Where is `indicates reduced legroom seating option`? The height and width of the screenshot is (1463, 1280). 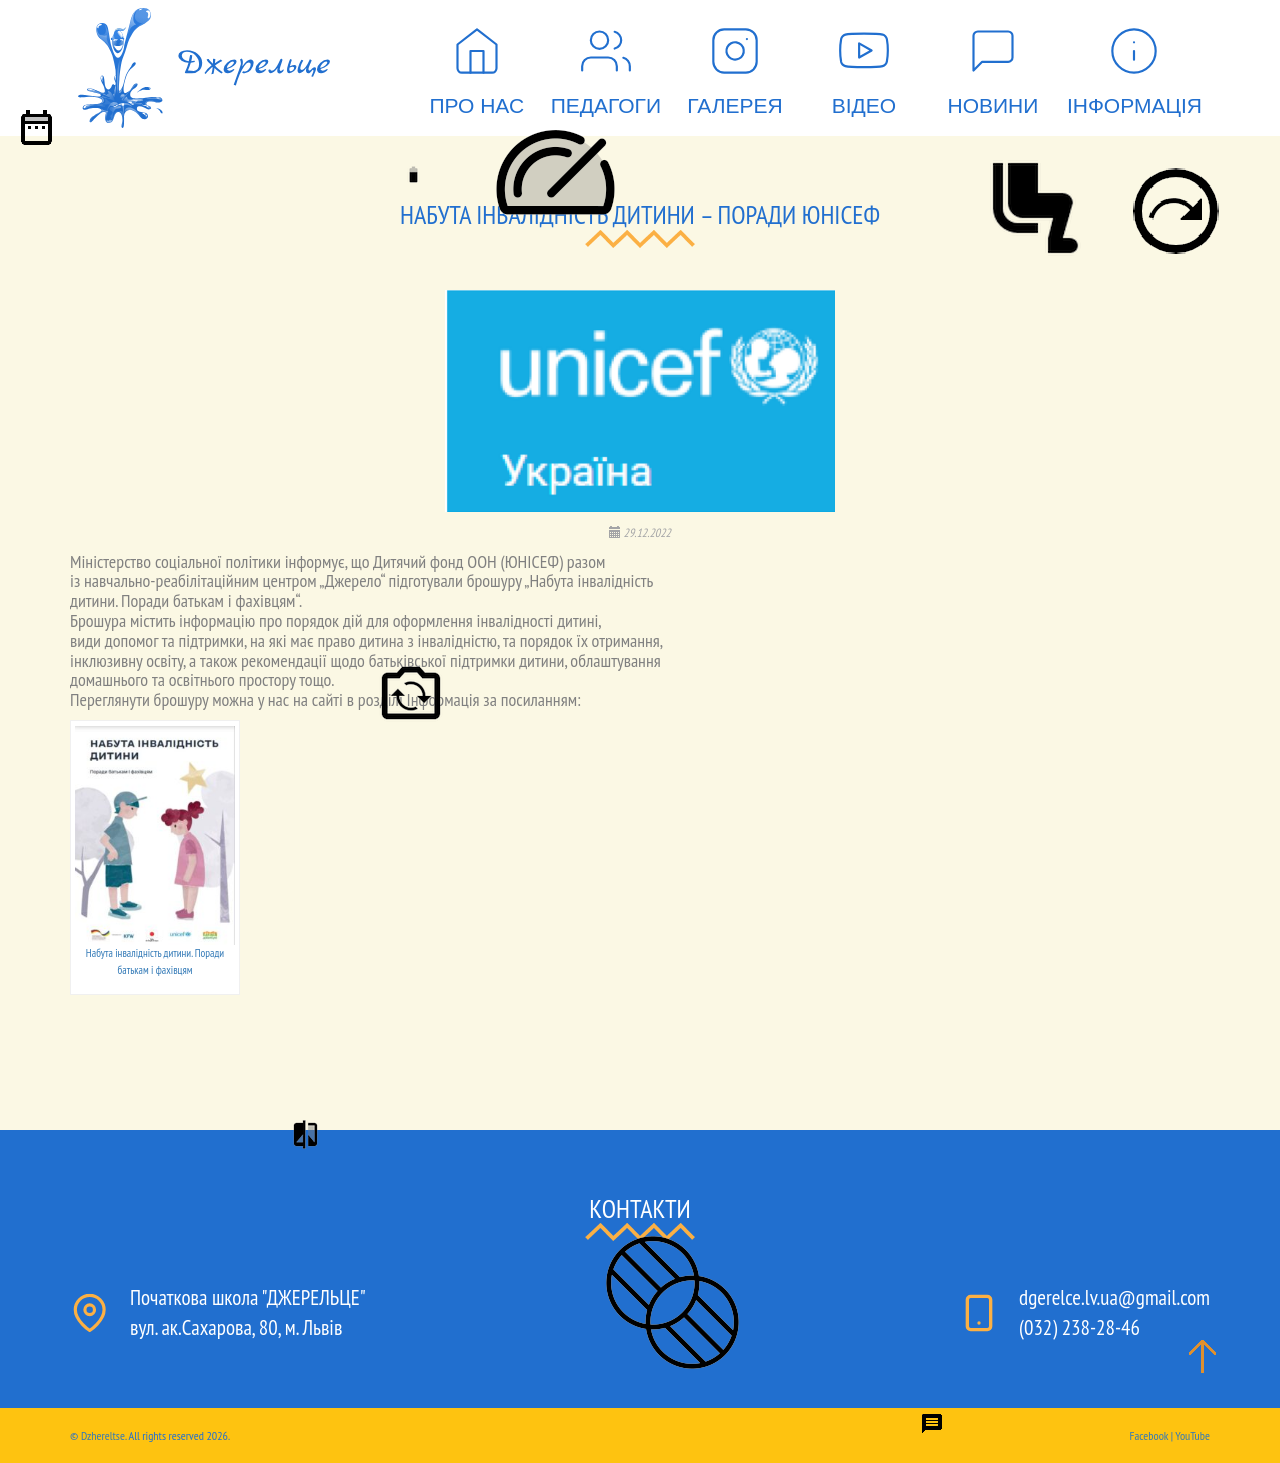 indicates reduced legroom seating option is located at coordinates (1038, 208).